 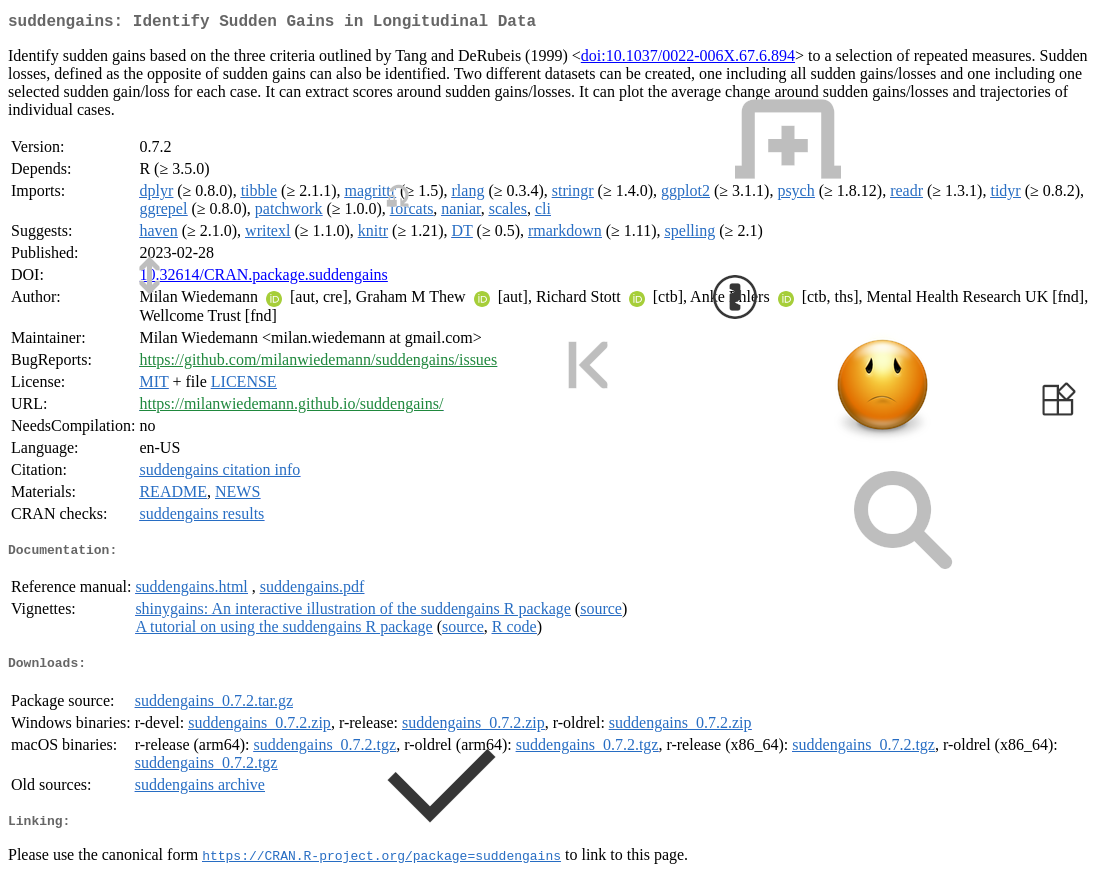 I want to click on go to the first item in a list or sequence, so click(x=588, y=365).